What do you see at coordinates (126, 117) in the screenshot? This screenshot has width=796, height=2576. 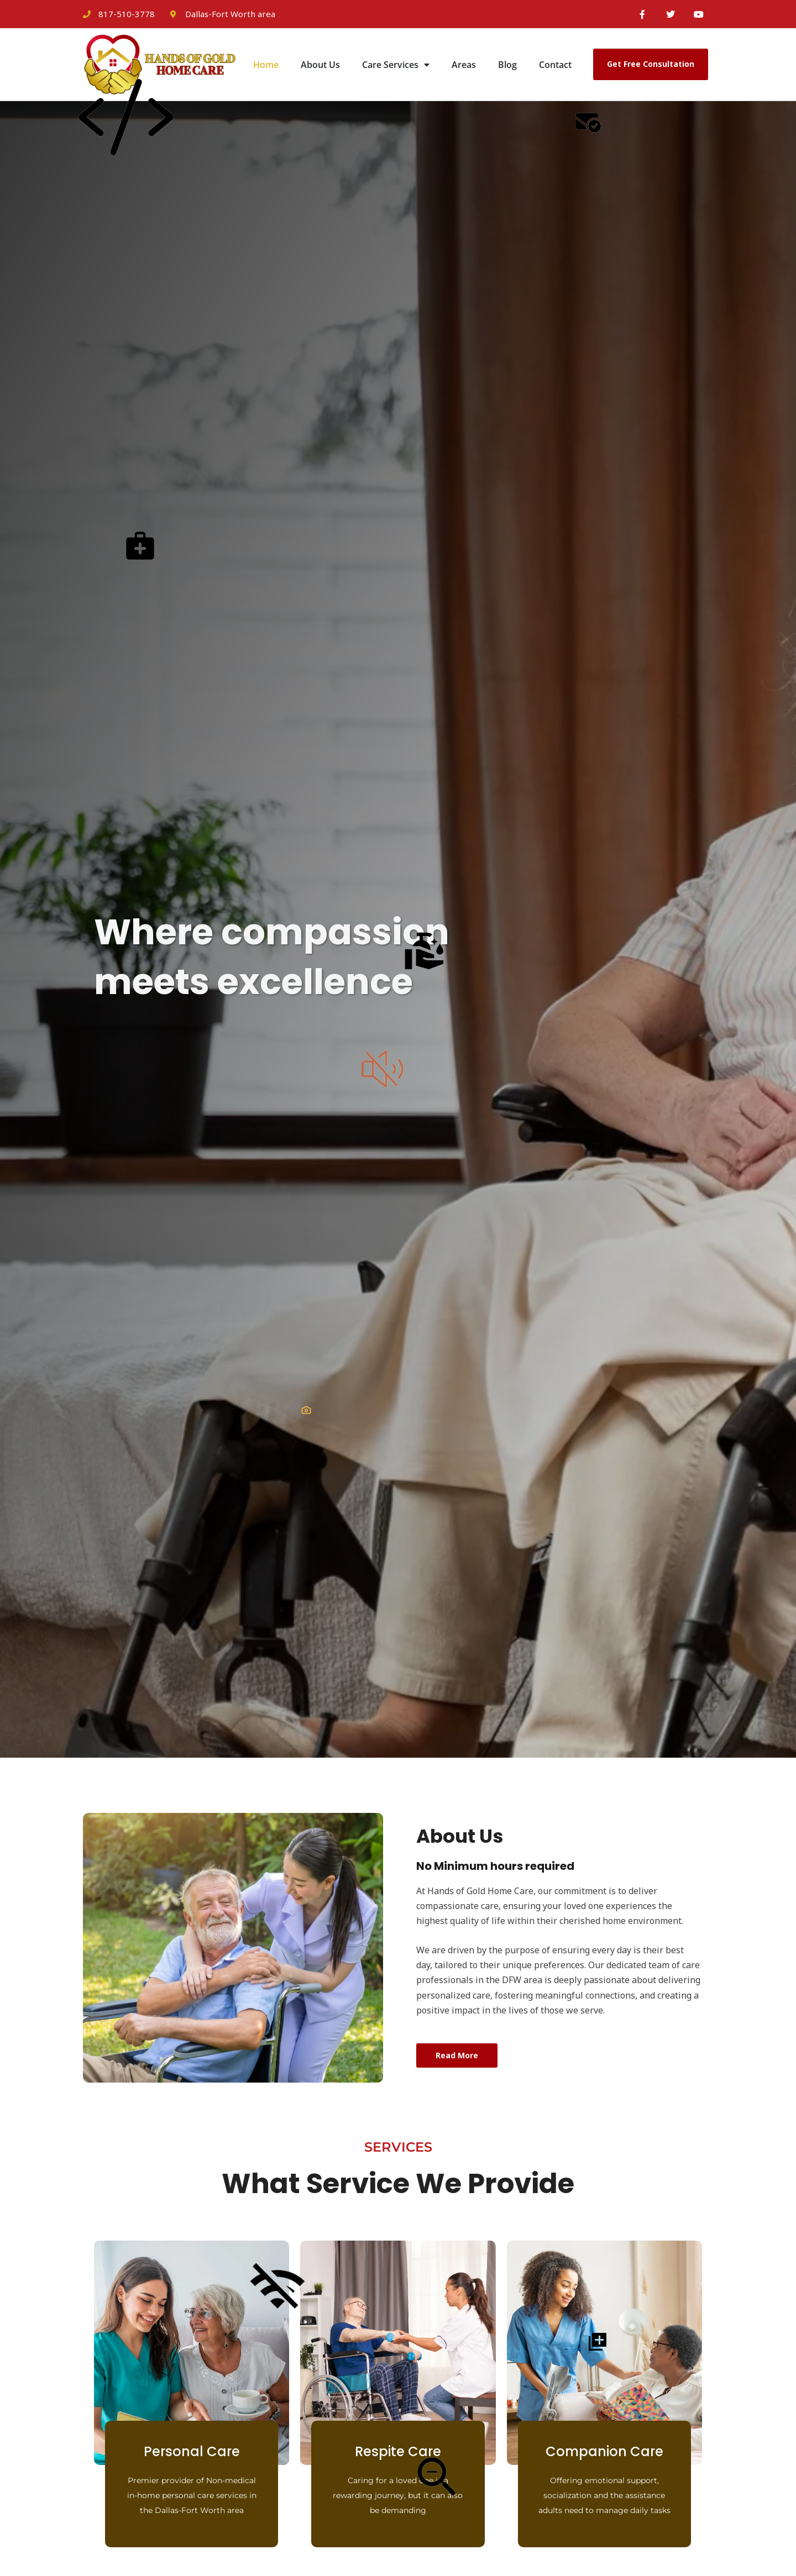 I see `view or edit source code` at bounding box center [126, 117].